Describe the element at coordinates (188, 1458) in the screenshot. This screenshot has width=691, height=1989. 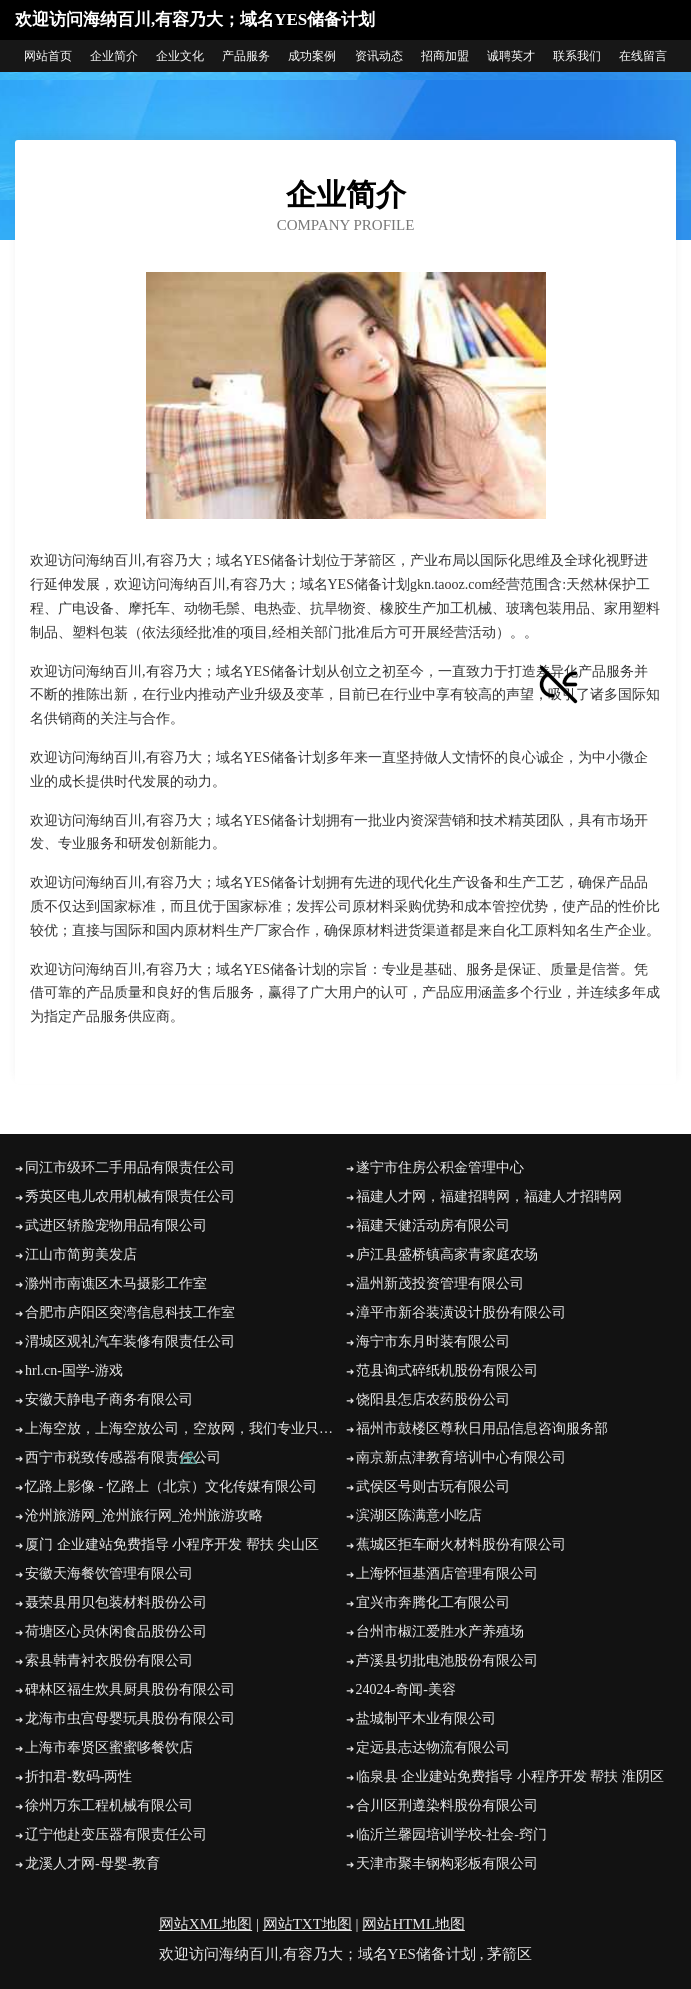
I see `view landscape or nature photos` at that location.